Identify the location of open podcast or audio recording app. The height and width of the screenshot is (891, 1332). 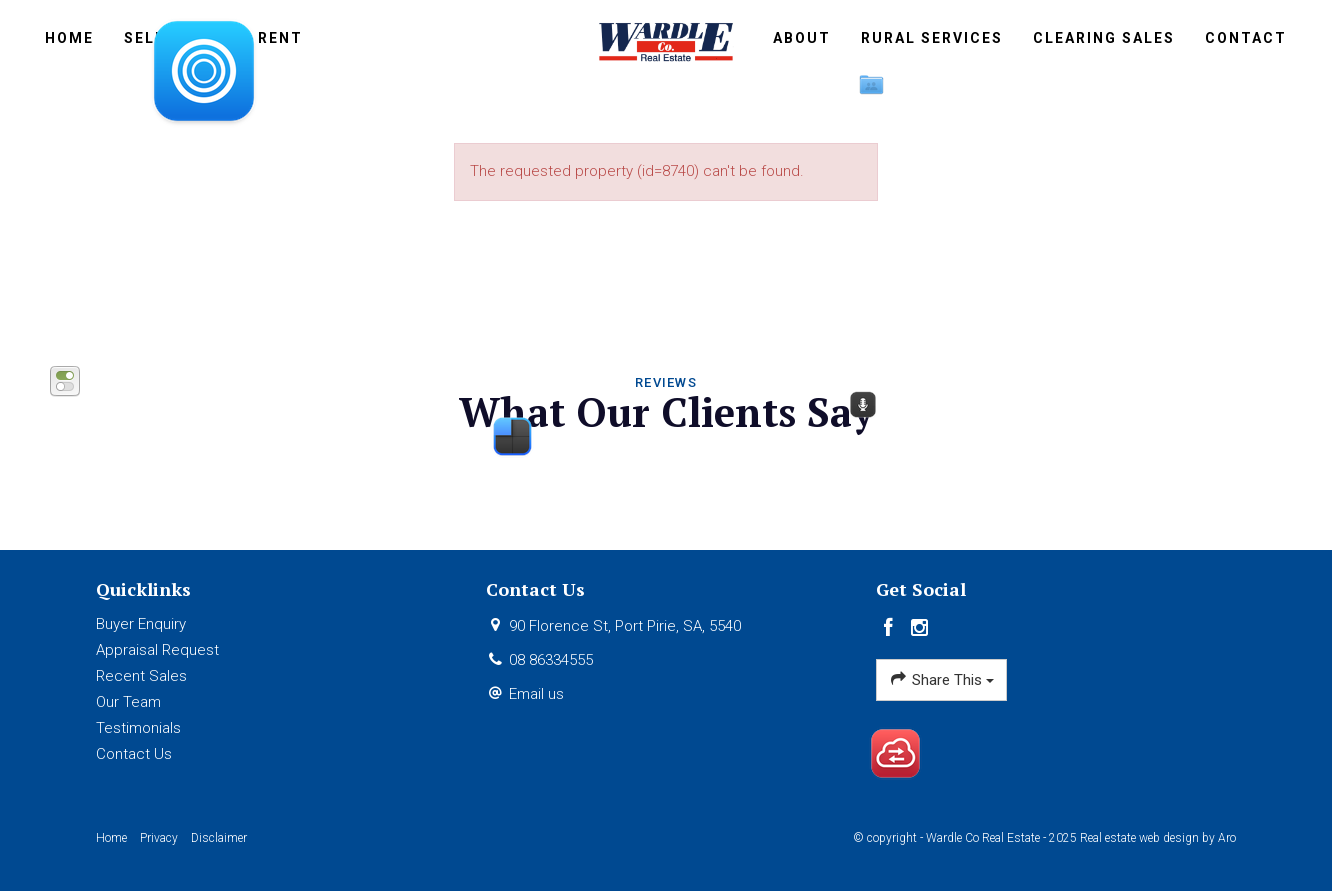
(863, 405).